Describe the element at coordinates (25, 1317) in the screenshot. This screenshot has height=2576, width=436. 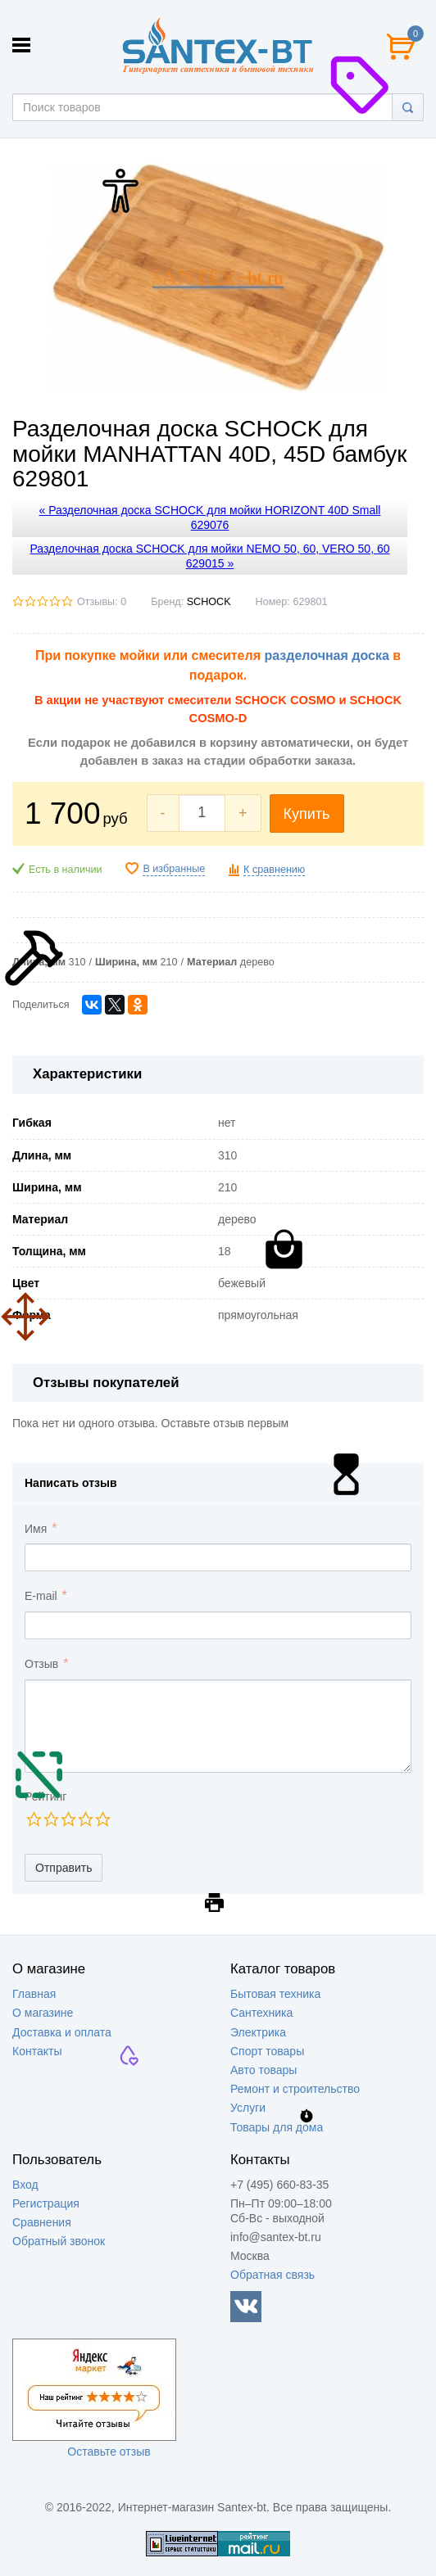
I see `move or reposition an element` at that location.